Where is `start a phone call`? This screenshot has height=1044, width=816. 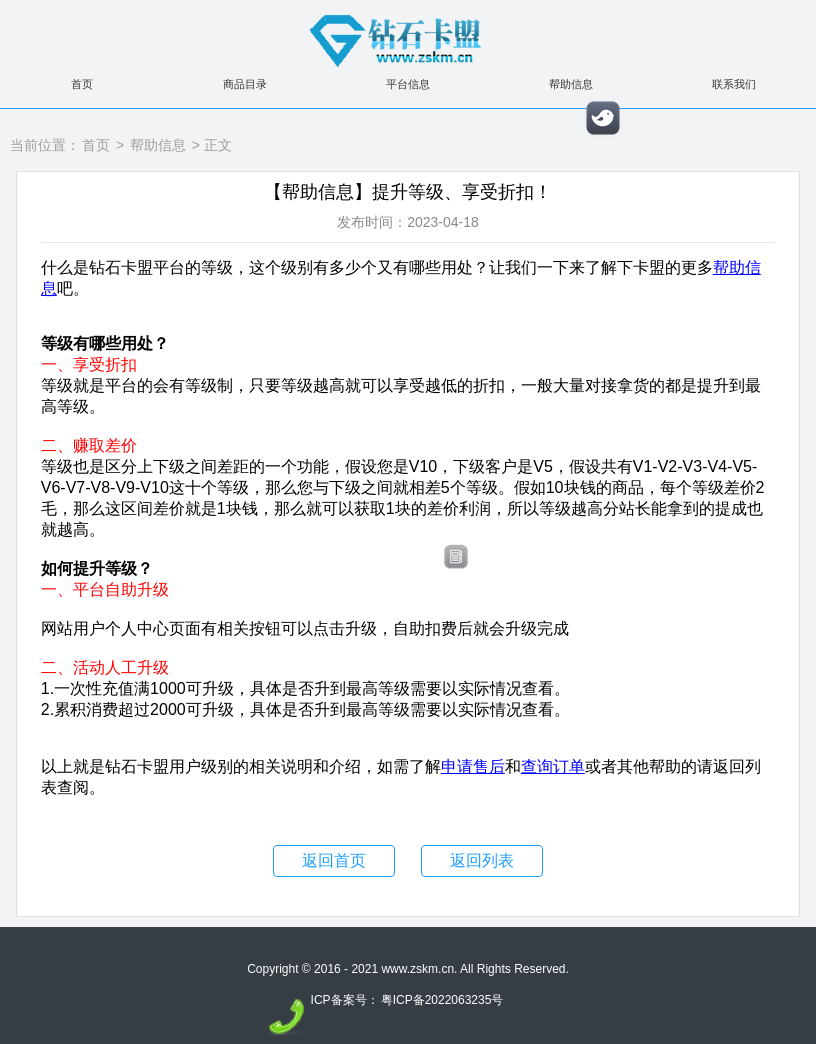 start a phone call is located at coordinates (286, 1018).